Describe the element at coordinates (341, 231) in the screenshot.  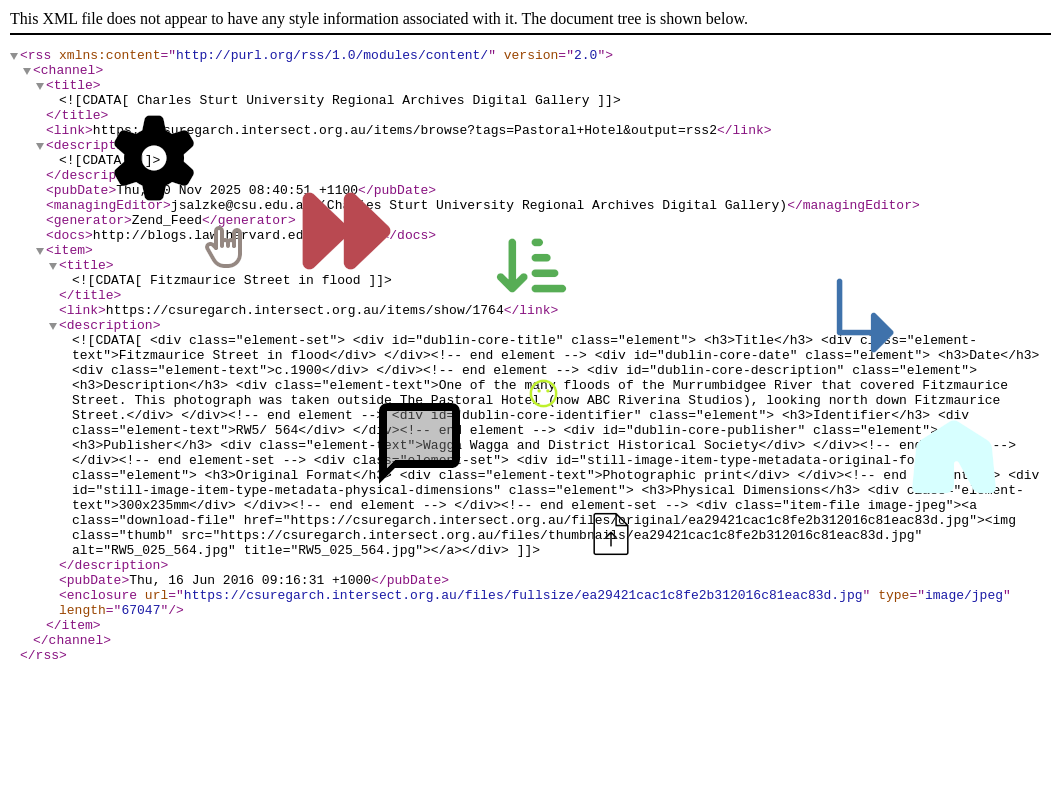
I see `skip to the next track` at that location.